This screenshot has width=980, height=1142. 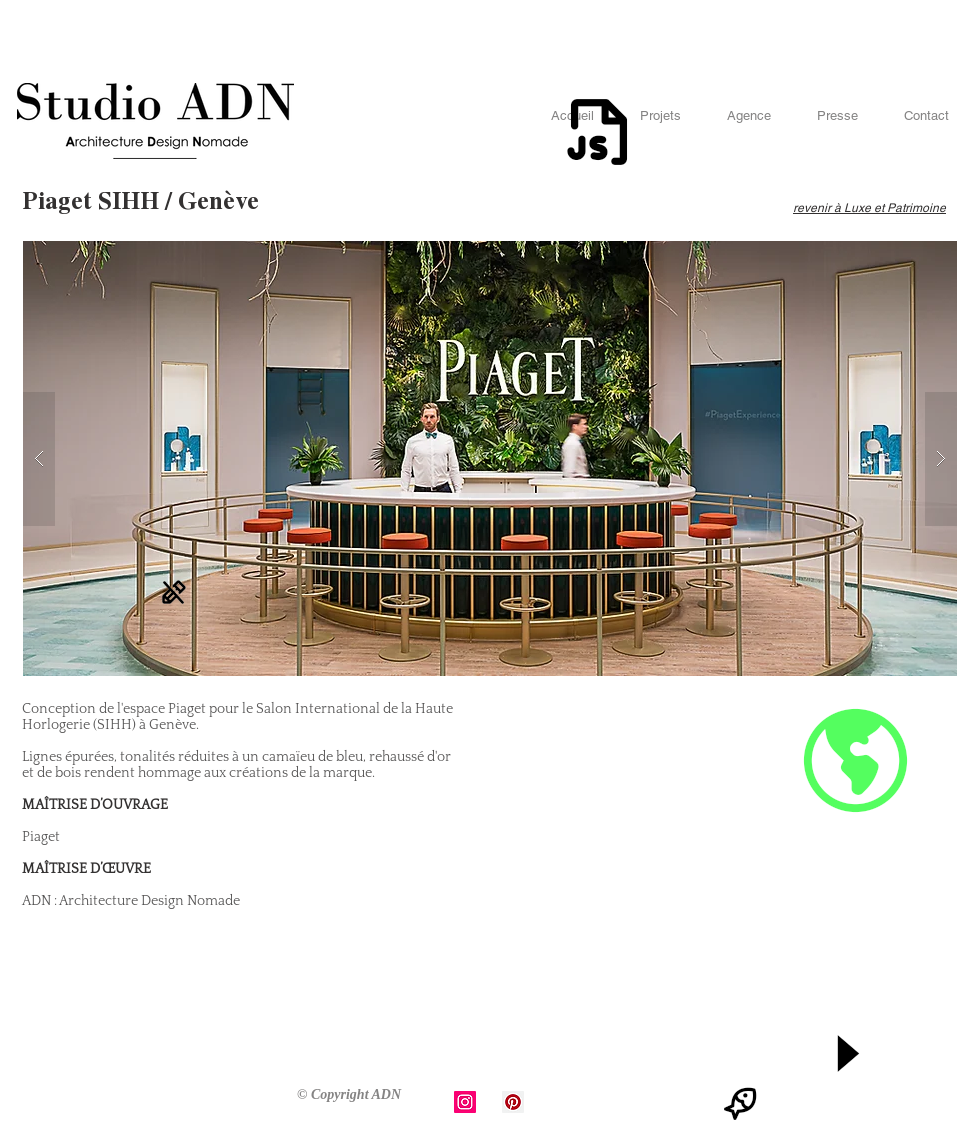 I want to click on view region or language settings, so click(x=855, y=760).